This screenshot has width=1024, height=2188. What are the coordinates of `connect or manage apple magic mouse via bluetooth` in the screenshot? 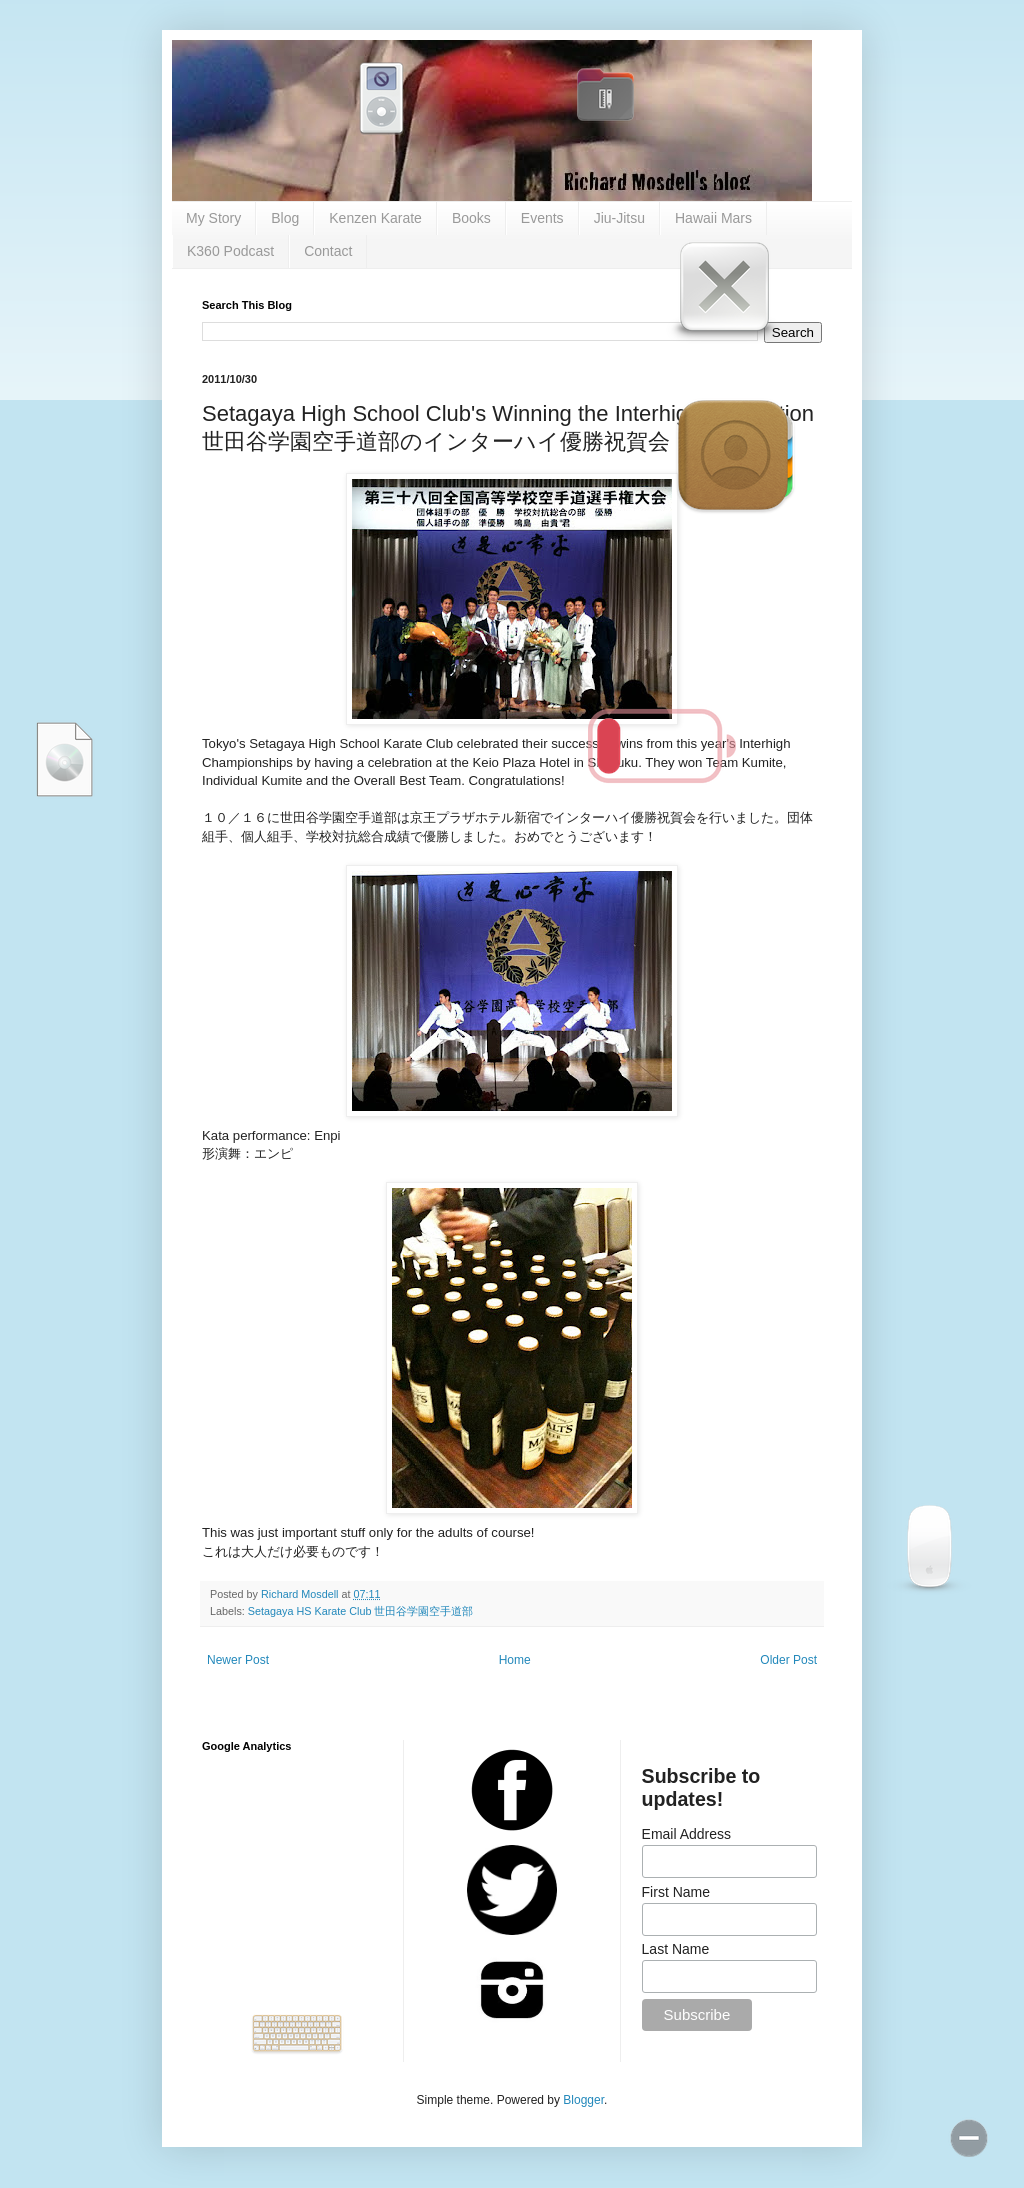 It's located at (929, 1549).